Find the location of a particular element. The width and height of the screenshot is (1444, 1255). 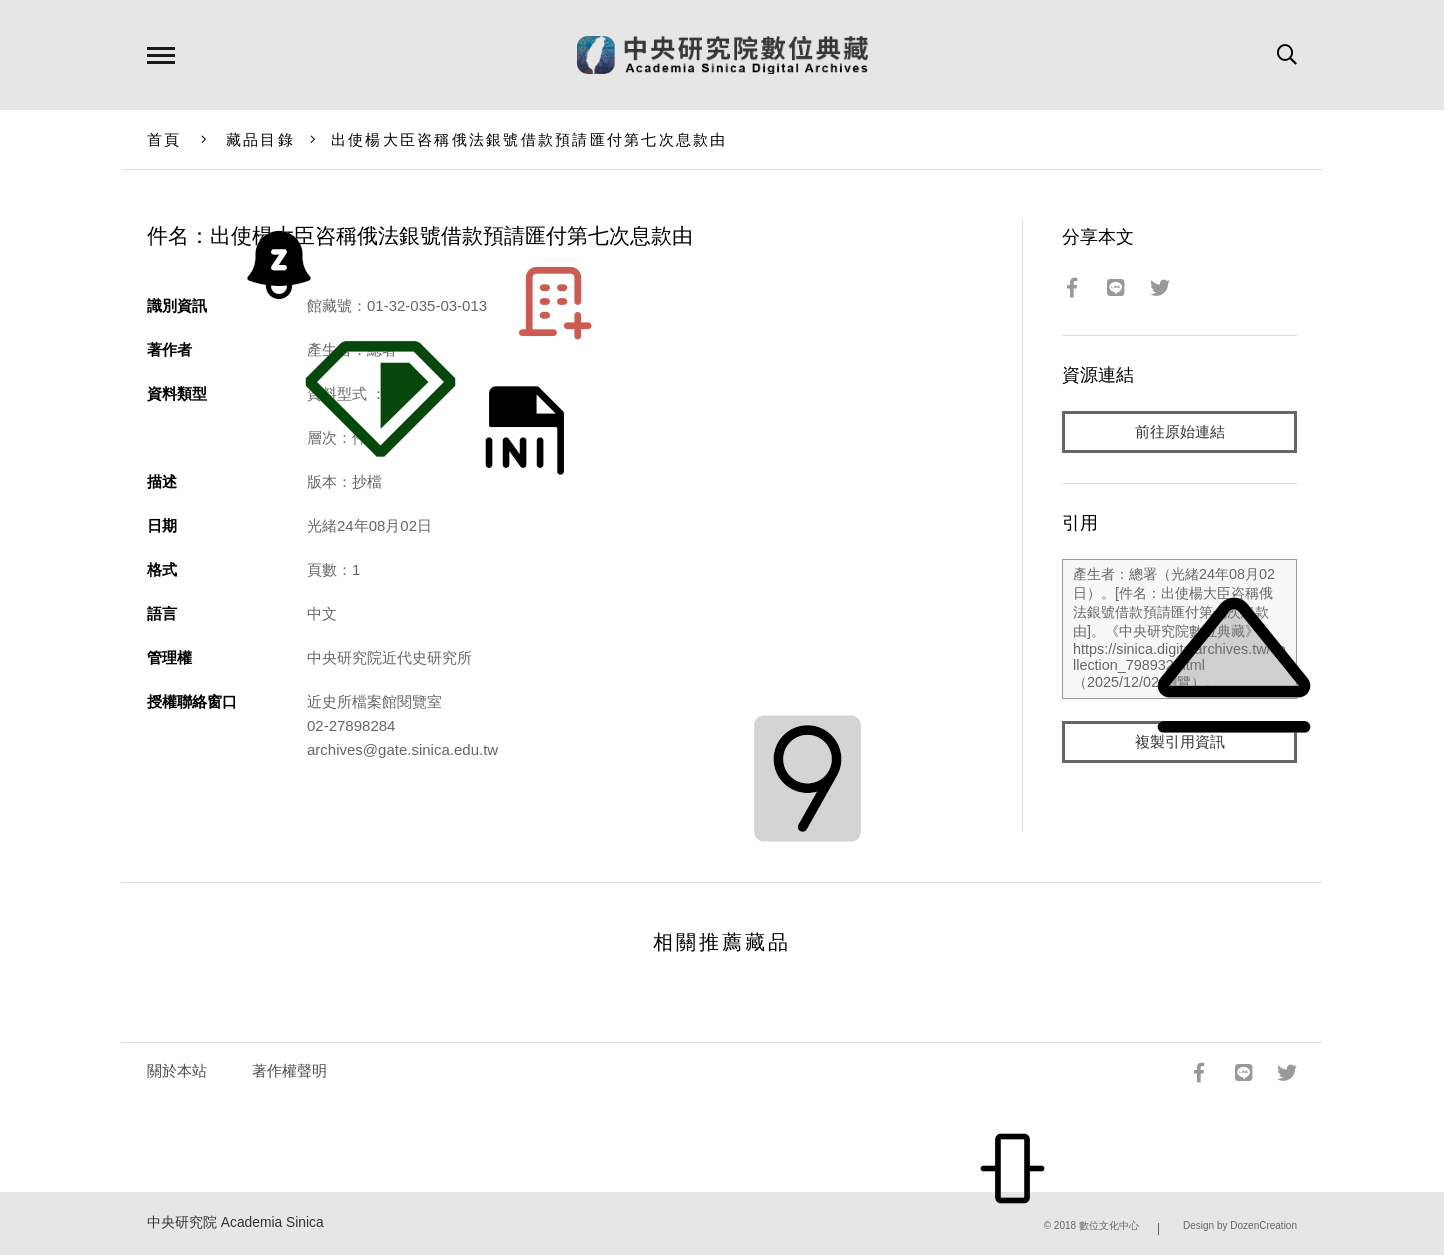

view or open an INI configuration file is located at coordinates (526, 430).